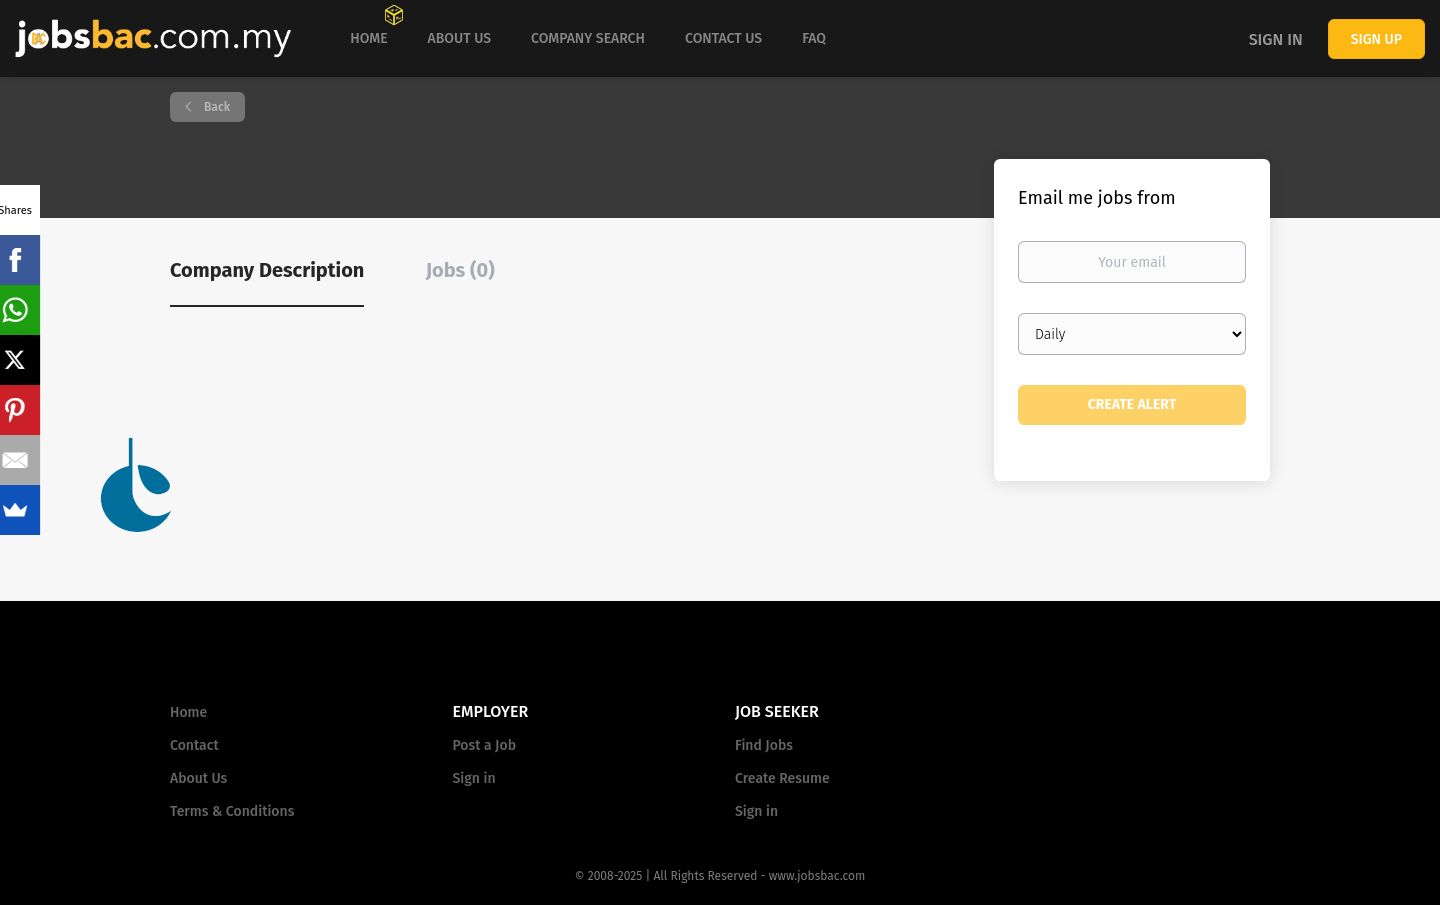 The image size is (1440, 905). I want to click on open distrobox container management application, so click(394, 15).